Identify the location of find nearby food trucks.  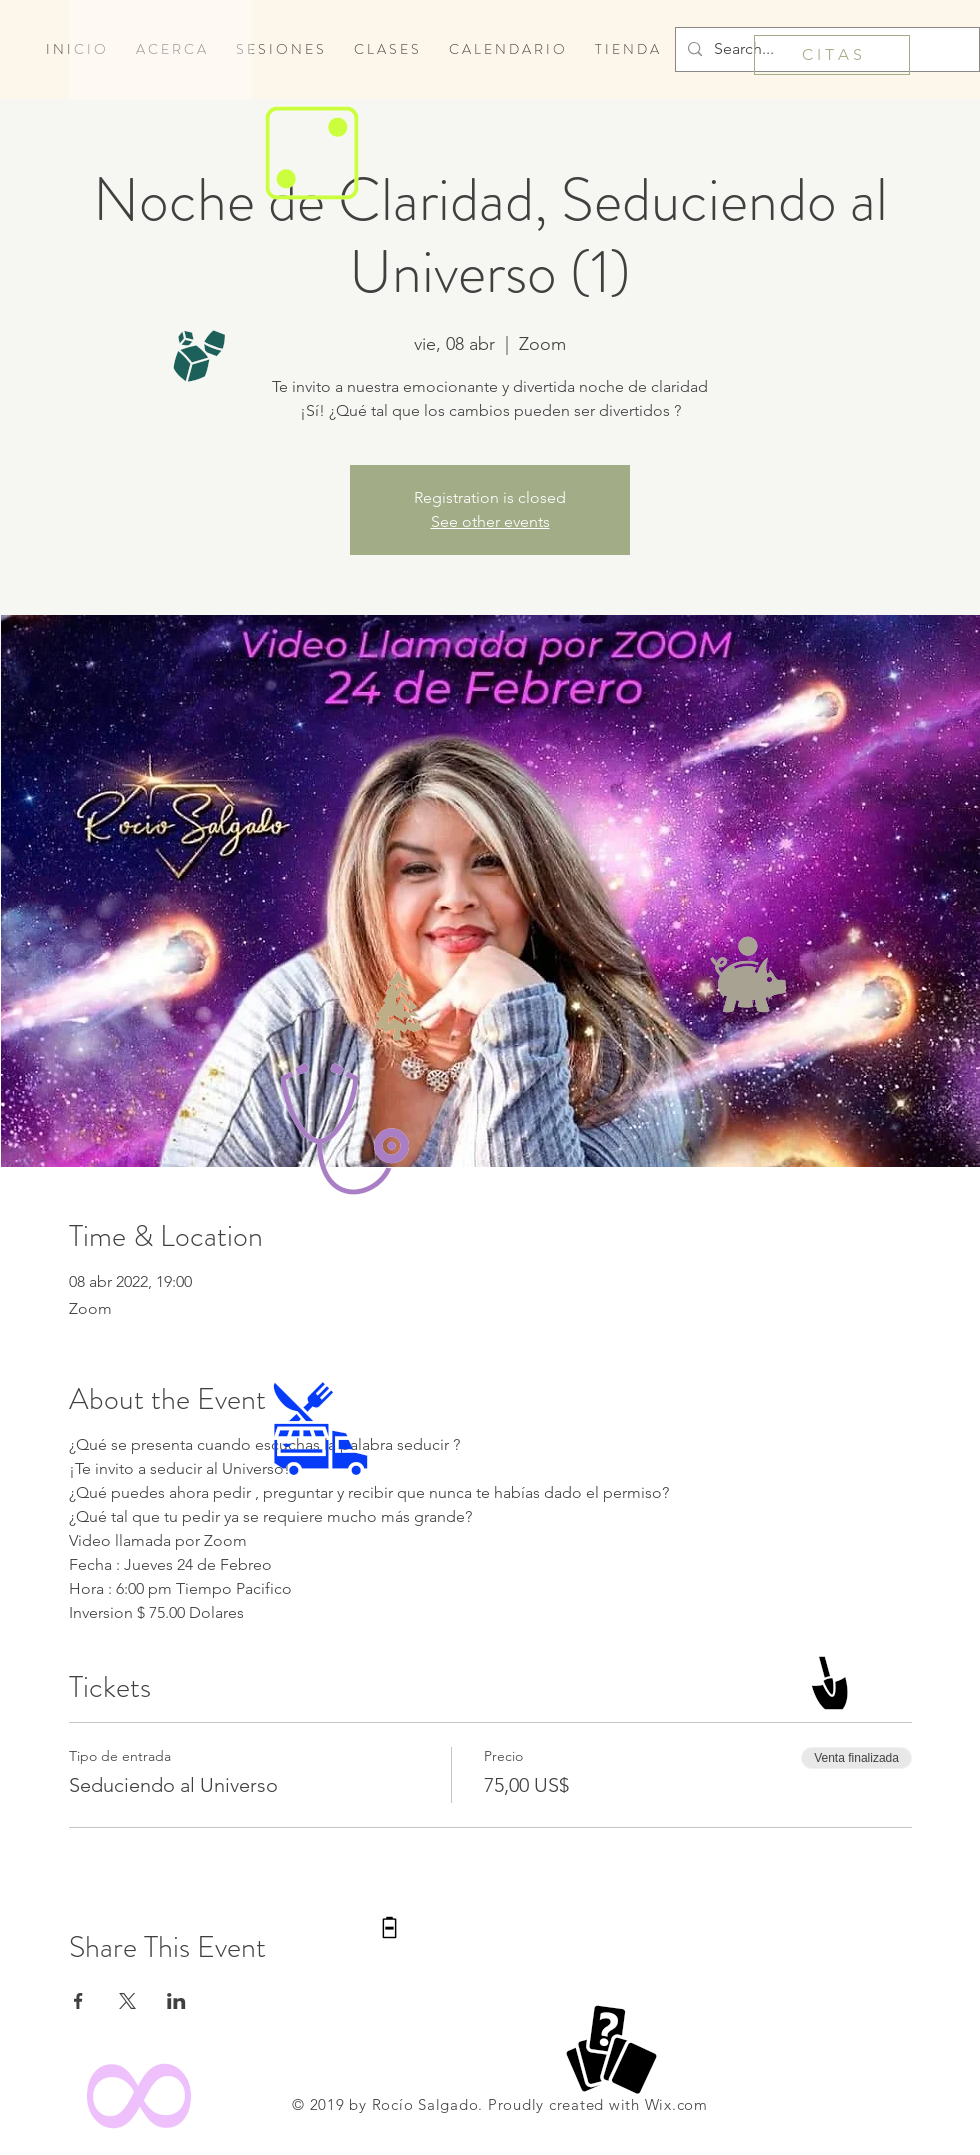
(320, 1428).